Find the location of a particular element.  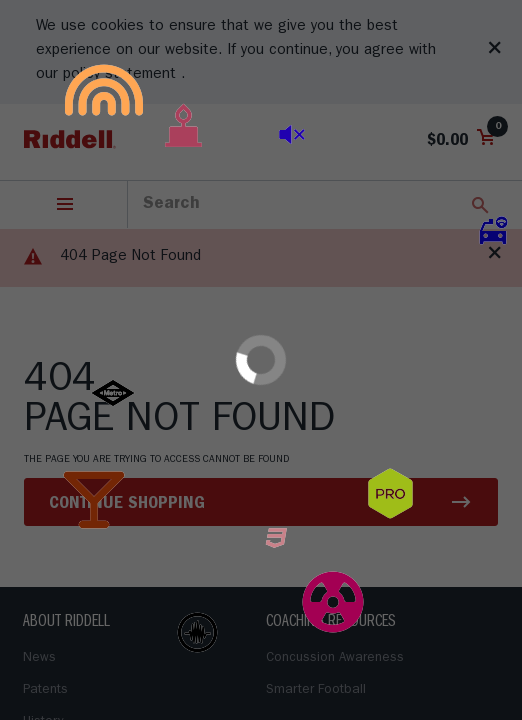

mute or unmute audio is located at coordinates (291, 134).